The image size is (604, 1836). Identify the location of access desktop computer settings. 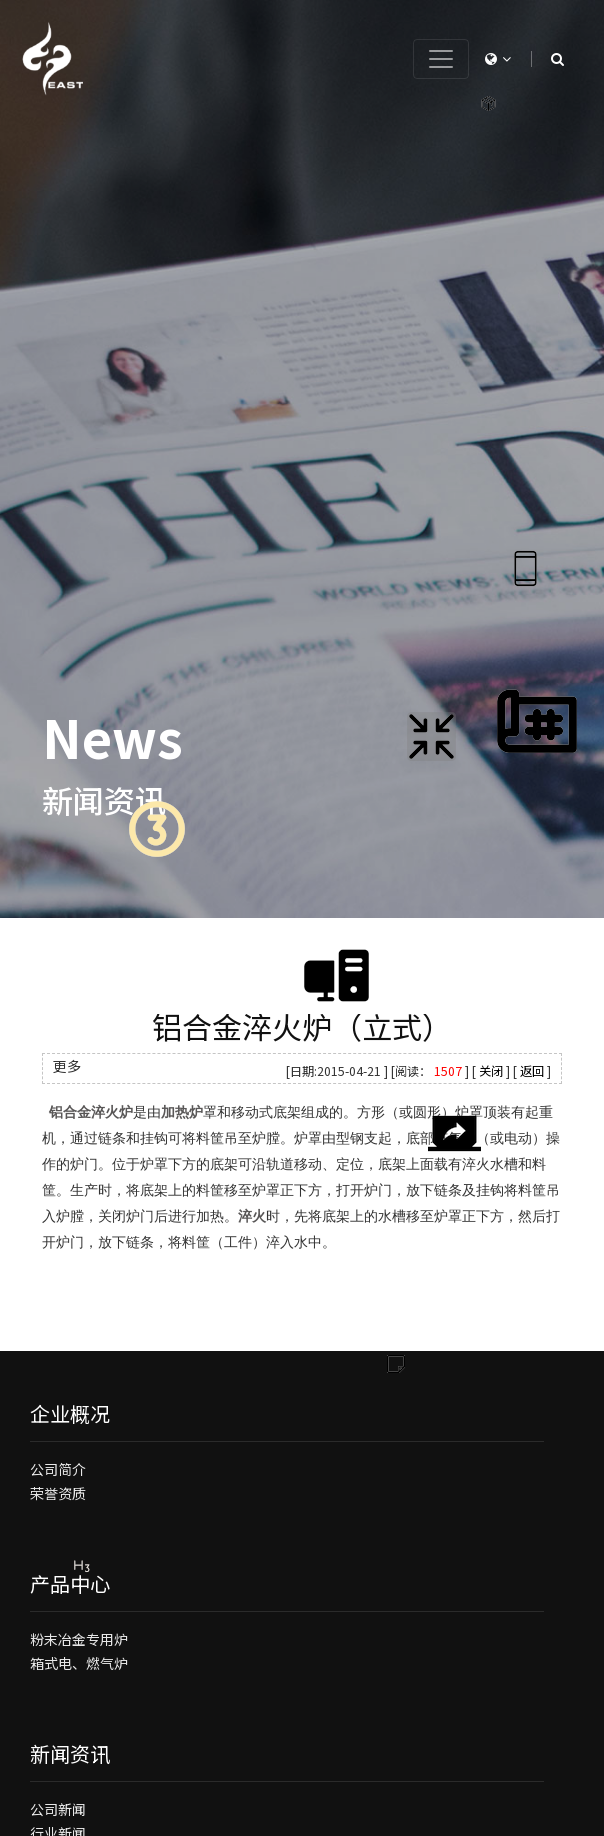
(336, 975).